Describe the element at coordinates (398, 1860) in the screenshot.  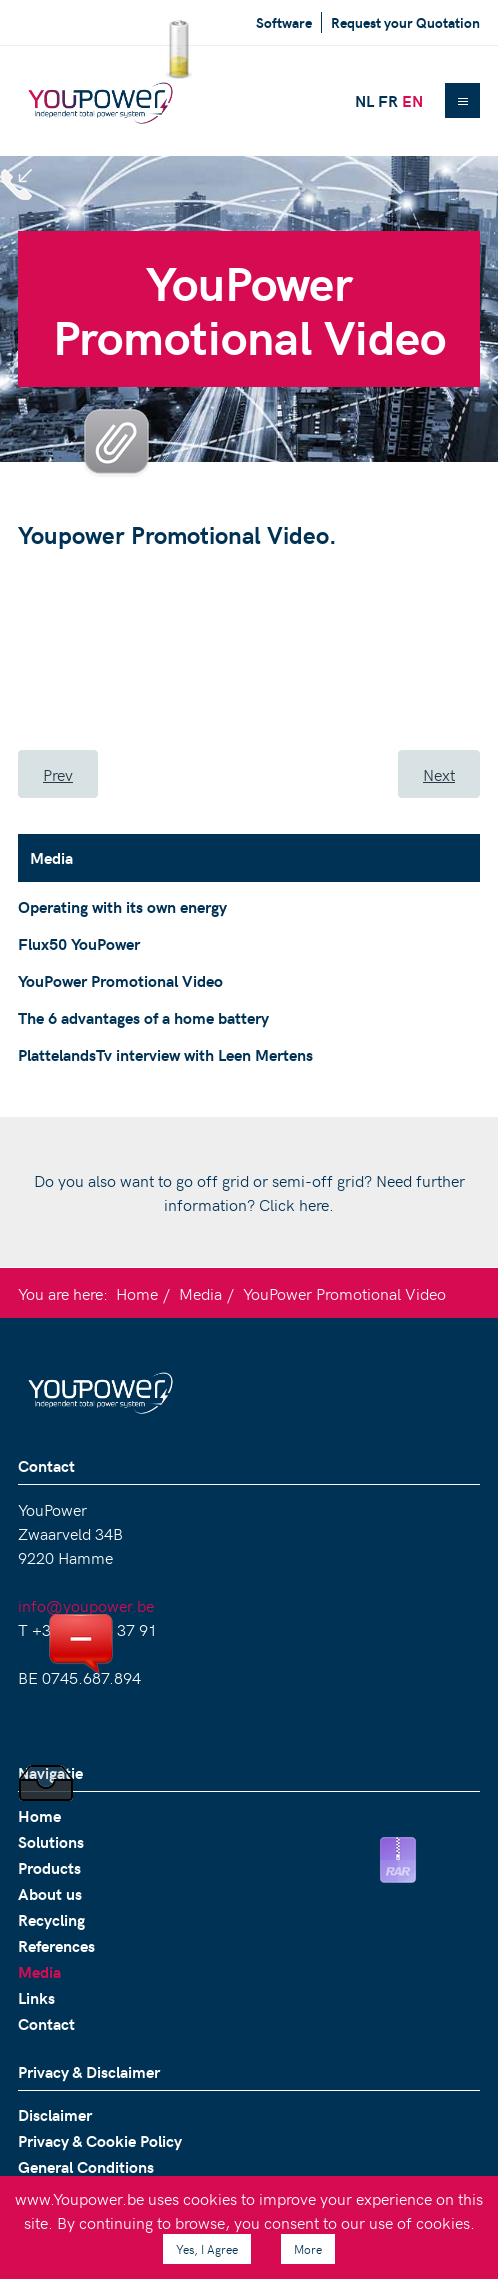
I see `a compressed RAR archive file` at that location.